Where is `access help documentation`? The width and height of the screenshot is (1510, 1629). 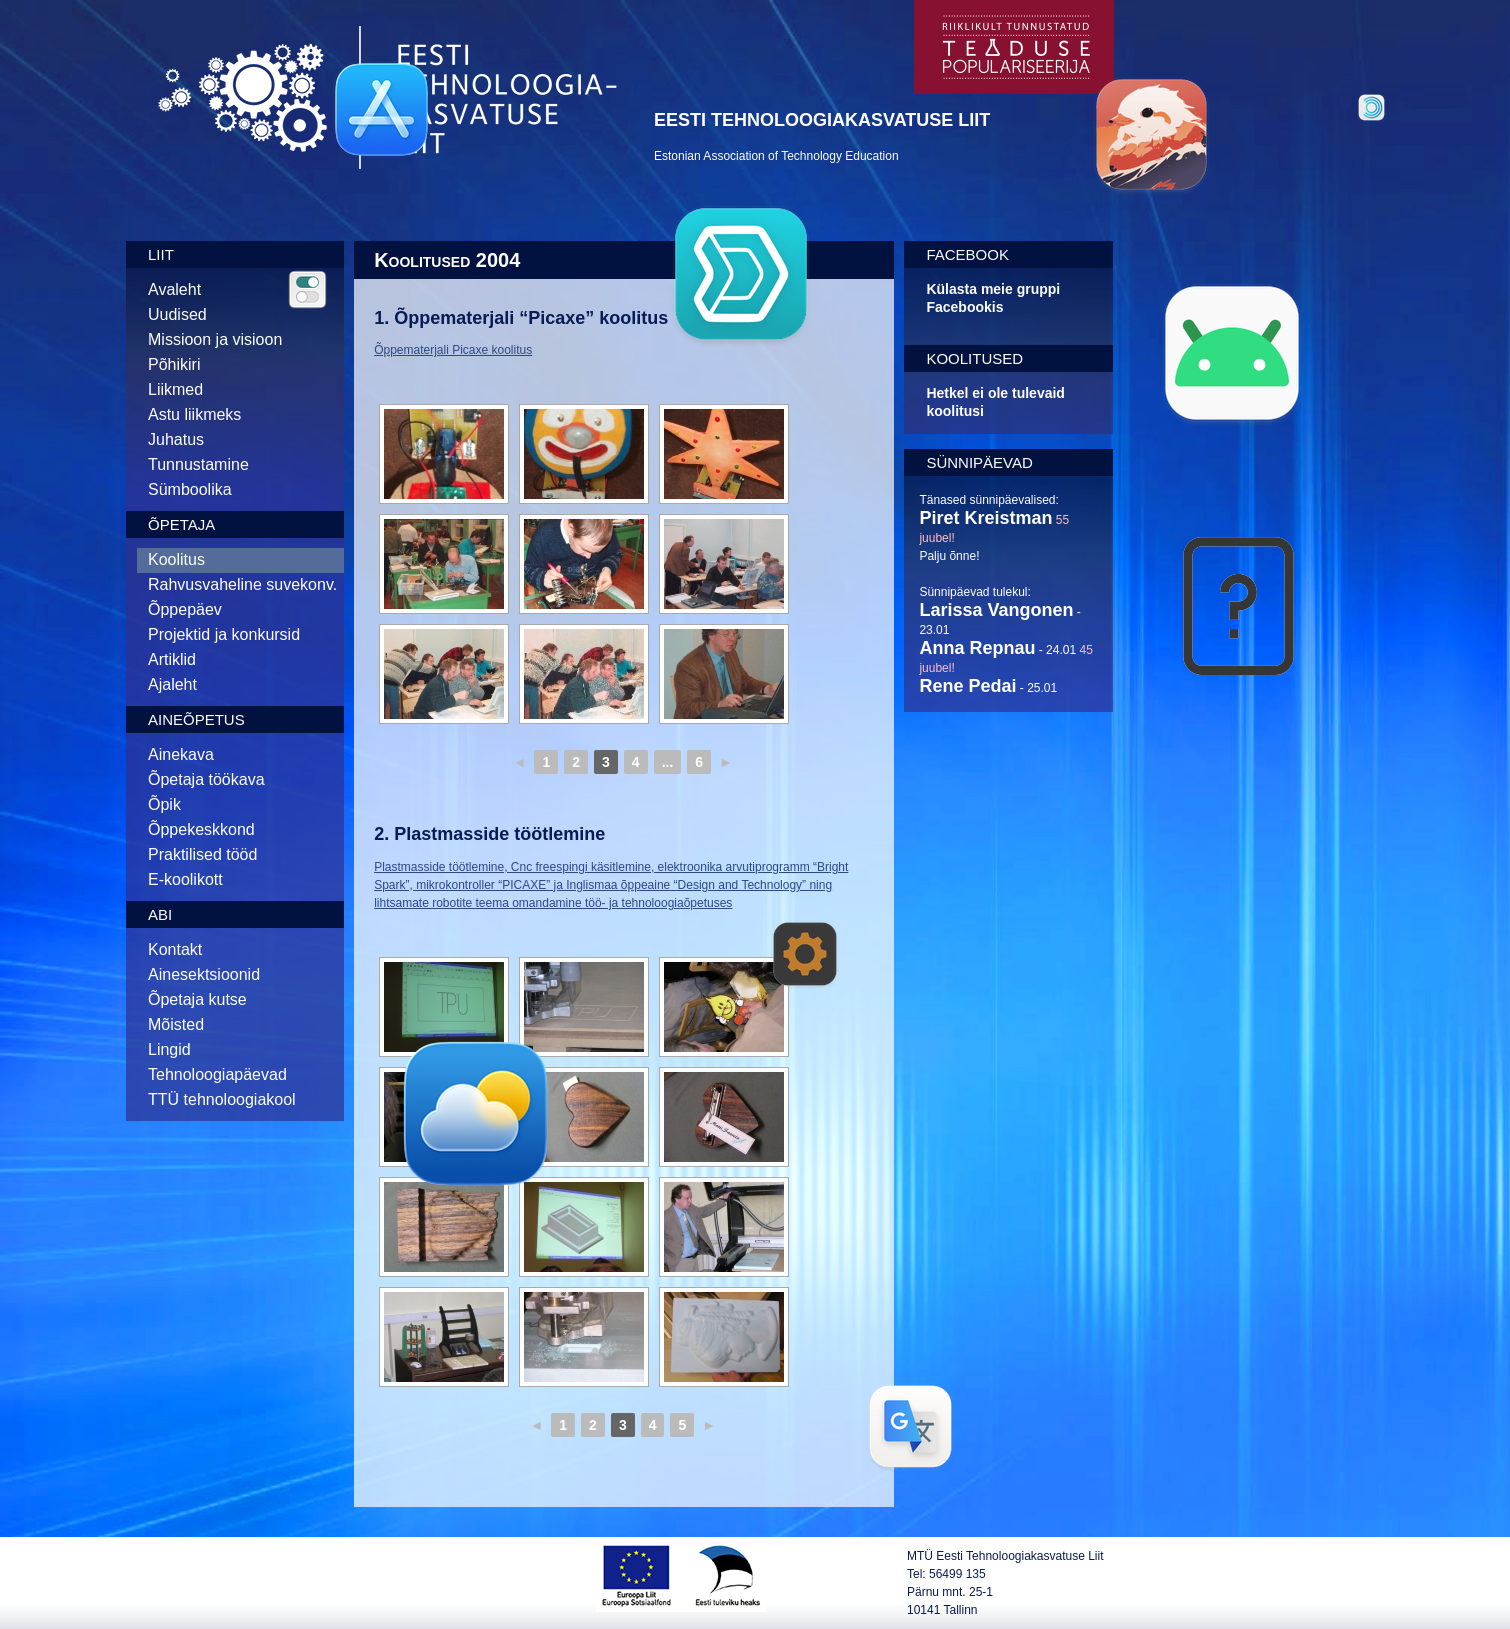
access help documentation is located at coordinates (1238, 601).